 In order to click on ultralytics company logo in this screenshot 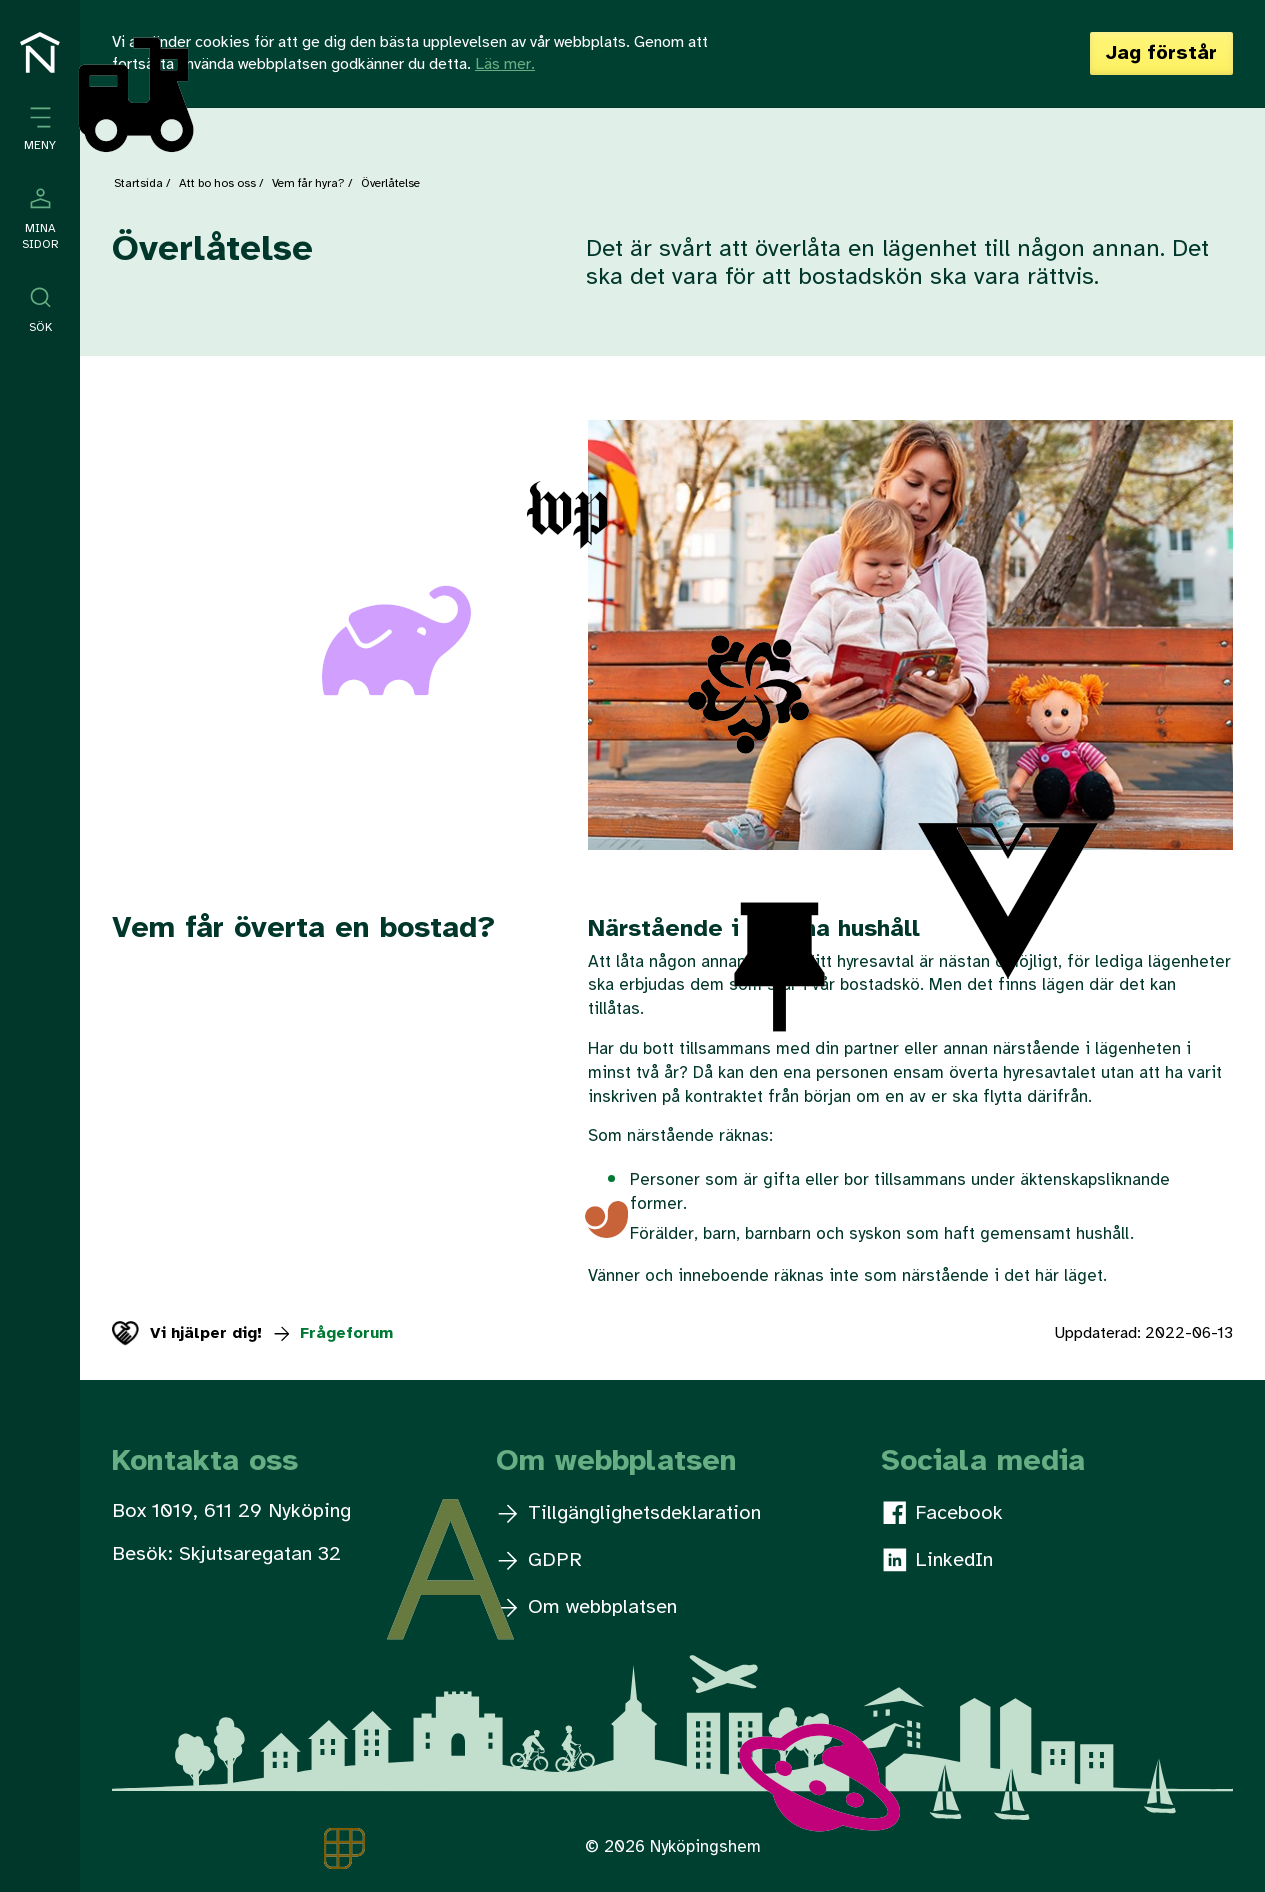, I will do `click(606, 1219)`.